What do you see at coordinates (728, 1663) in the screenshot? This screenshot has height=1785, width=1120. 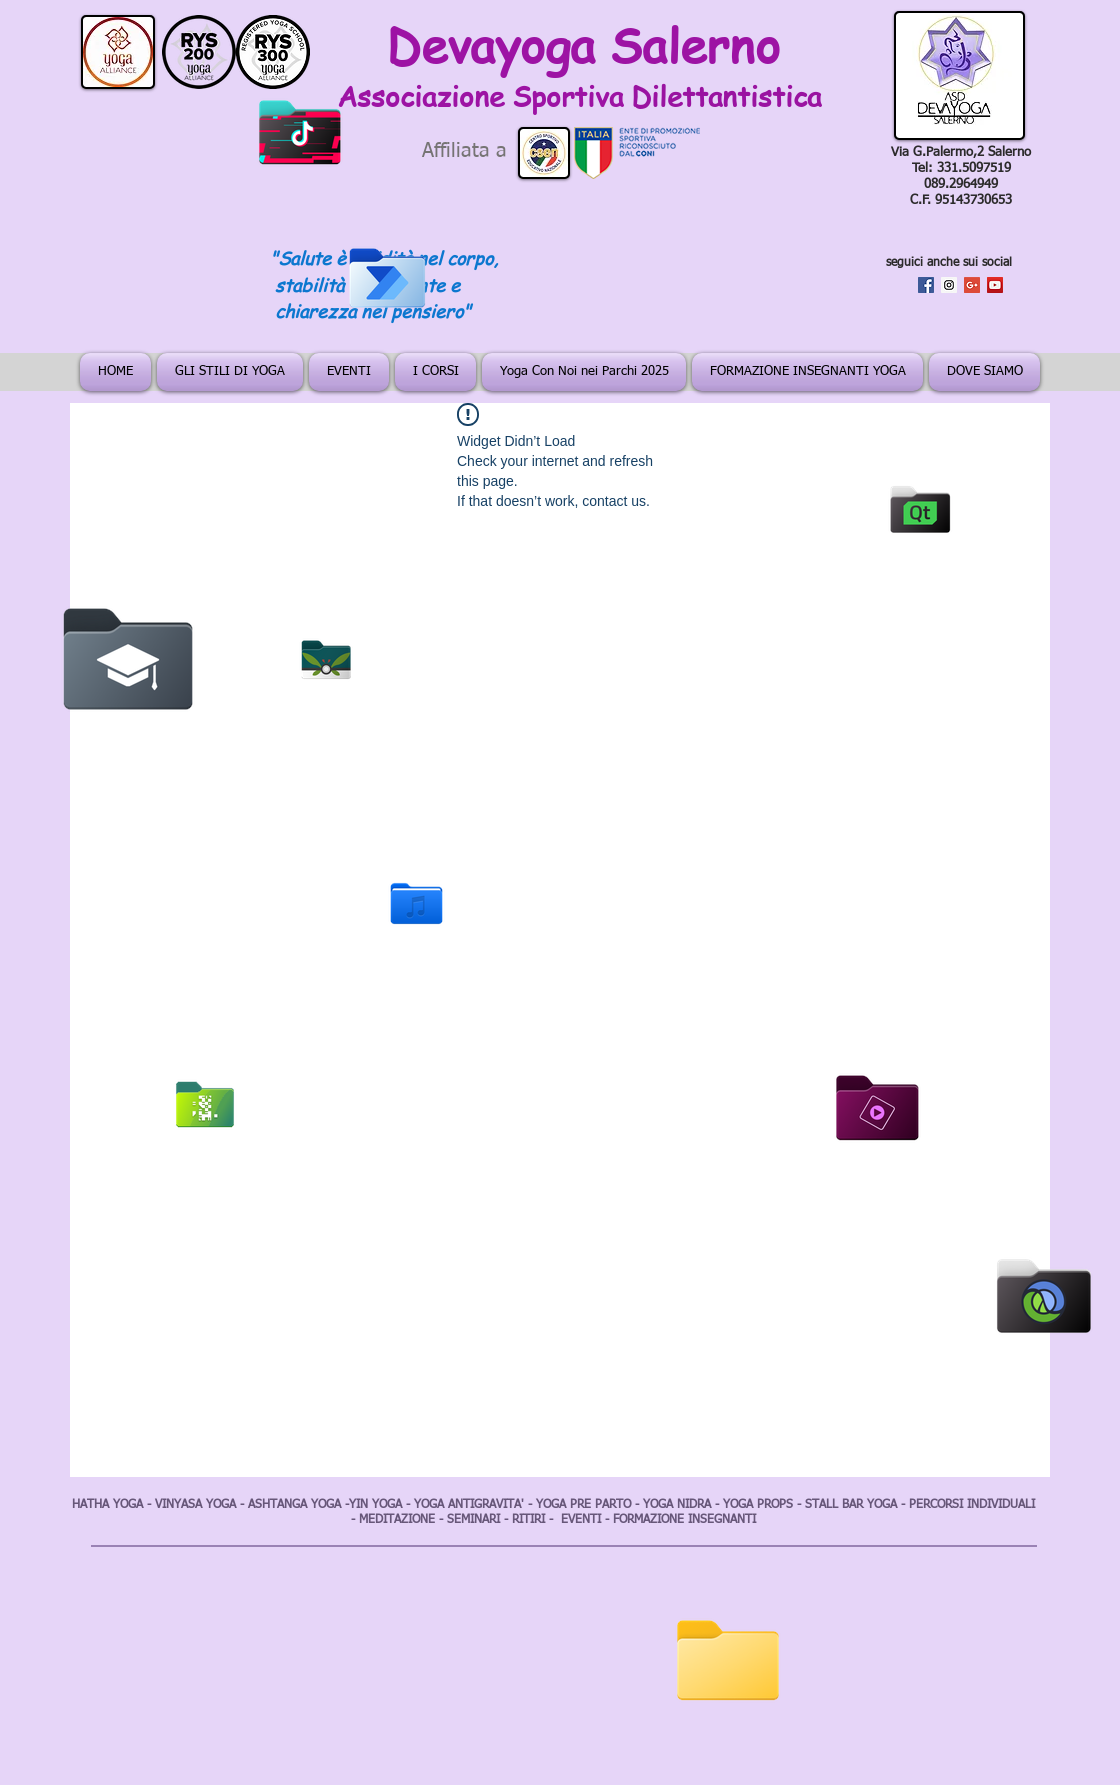 I see `open a folder to view its contents` at bounding box center [728, 1663].